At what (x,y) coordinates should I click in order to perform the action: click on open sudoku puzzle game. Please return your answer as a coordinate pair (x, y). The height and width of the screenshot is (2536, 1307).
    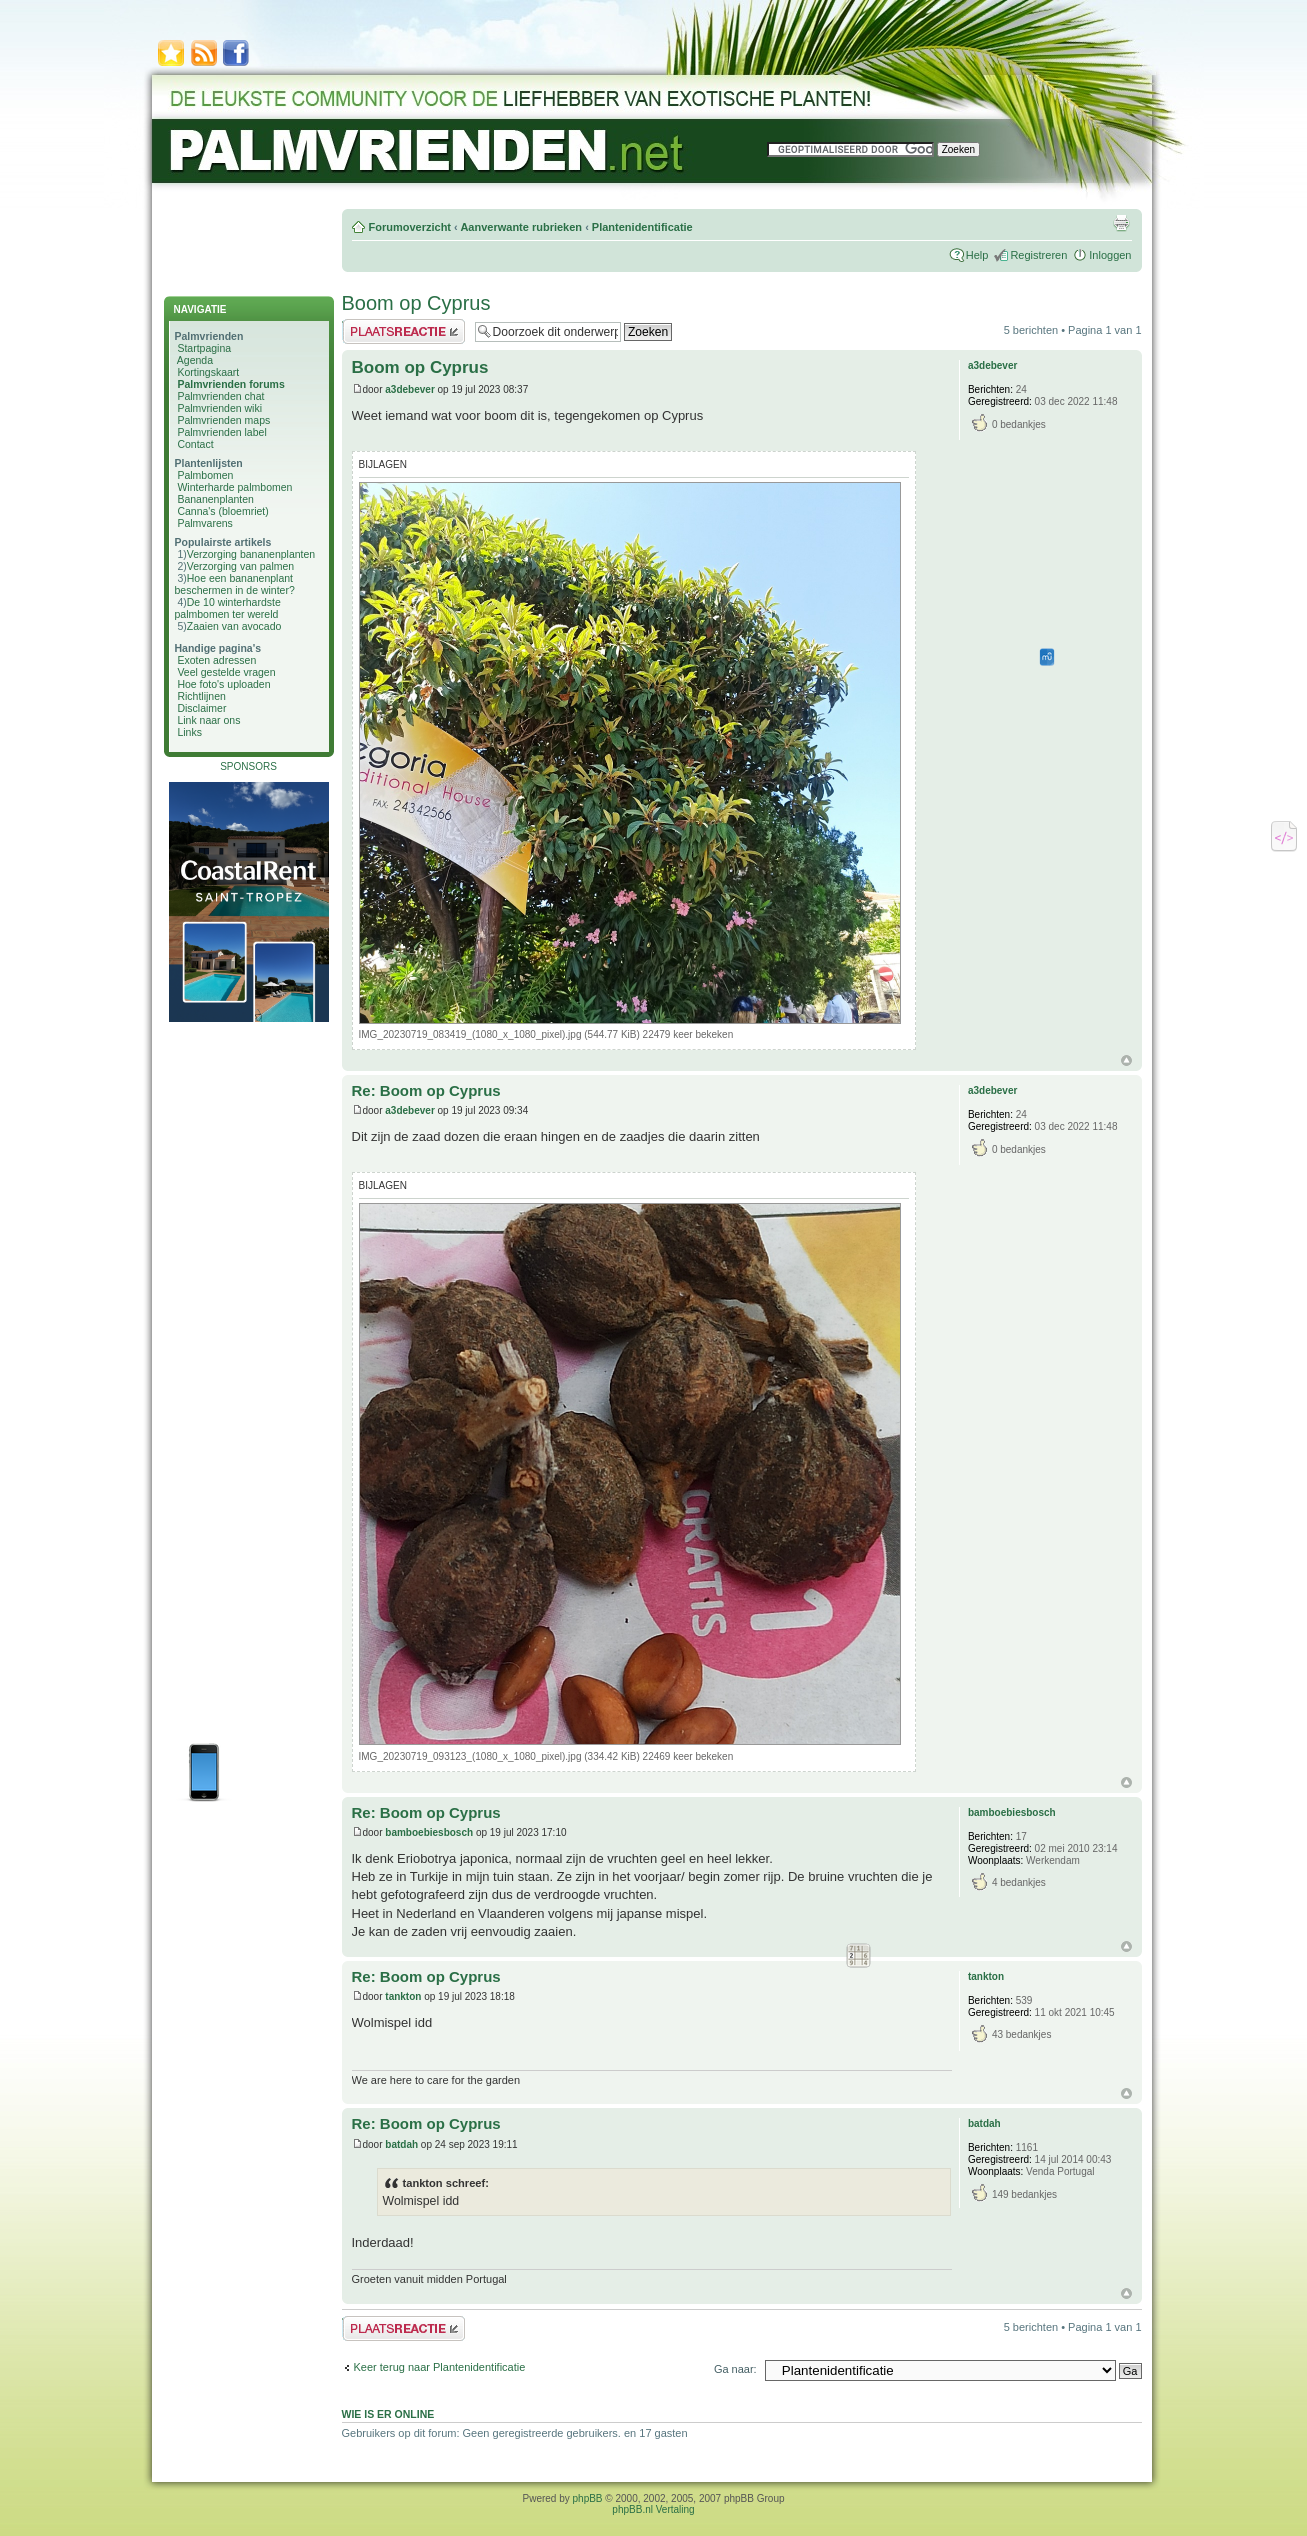
    Looking at the image, I should click on (858, 1955).